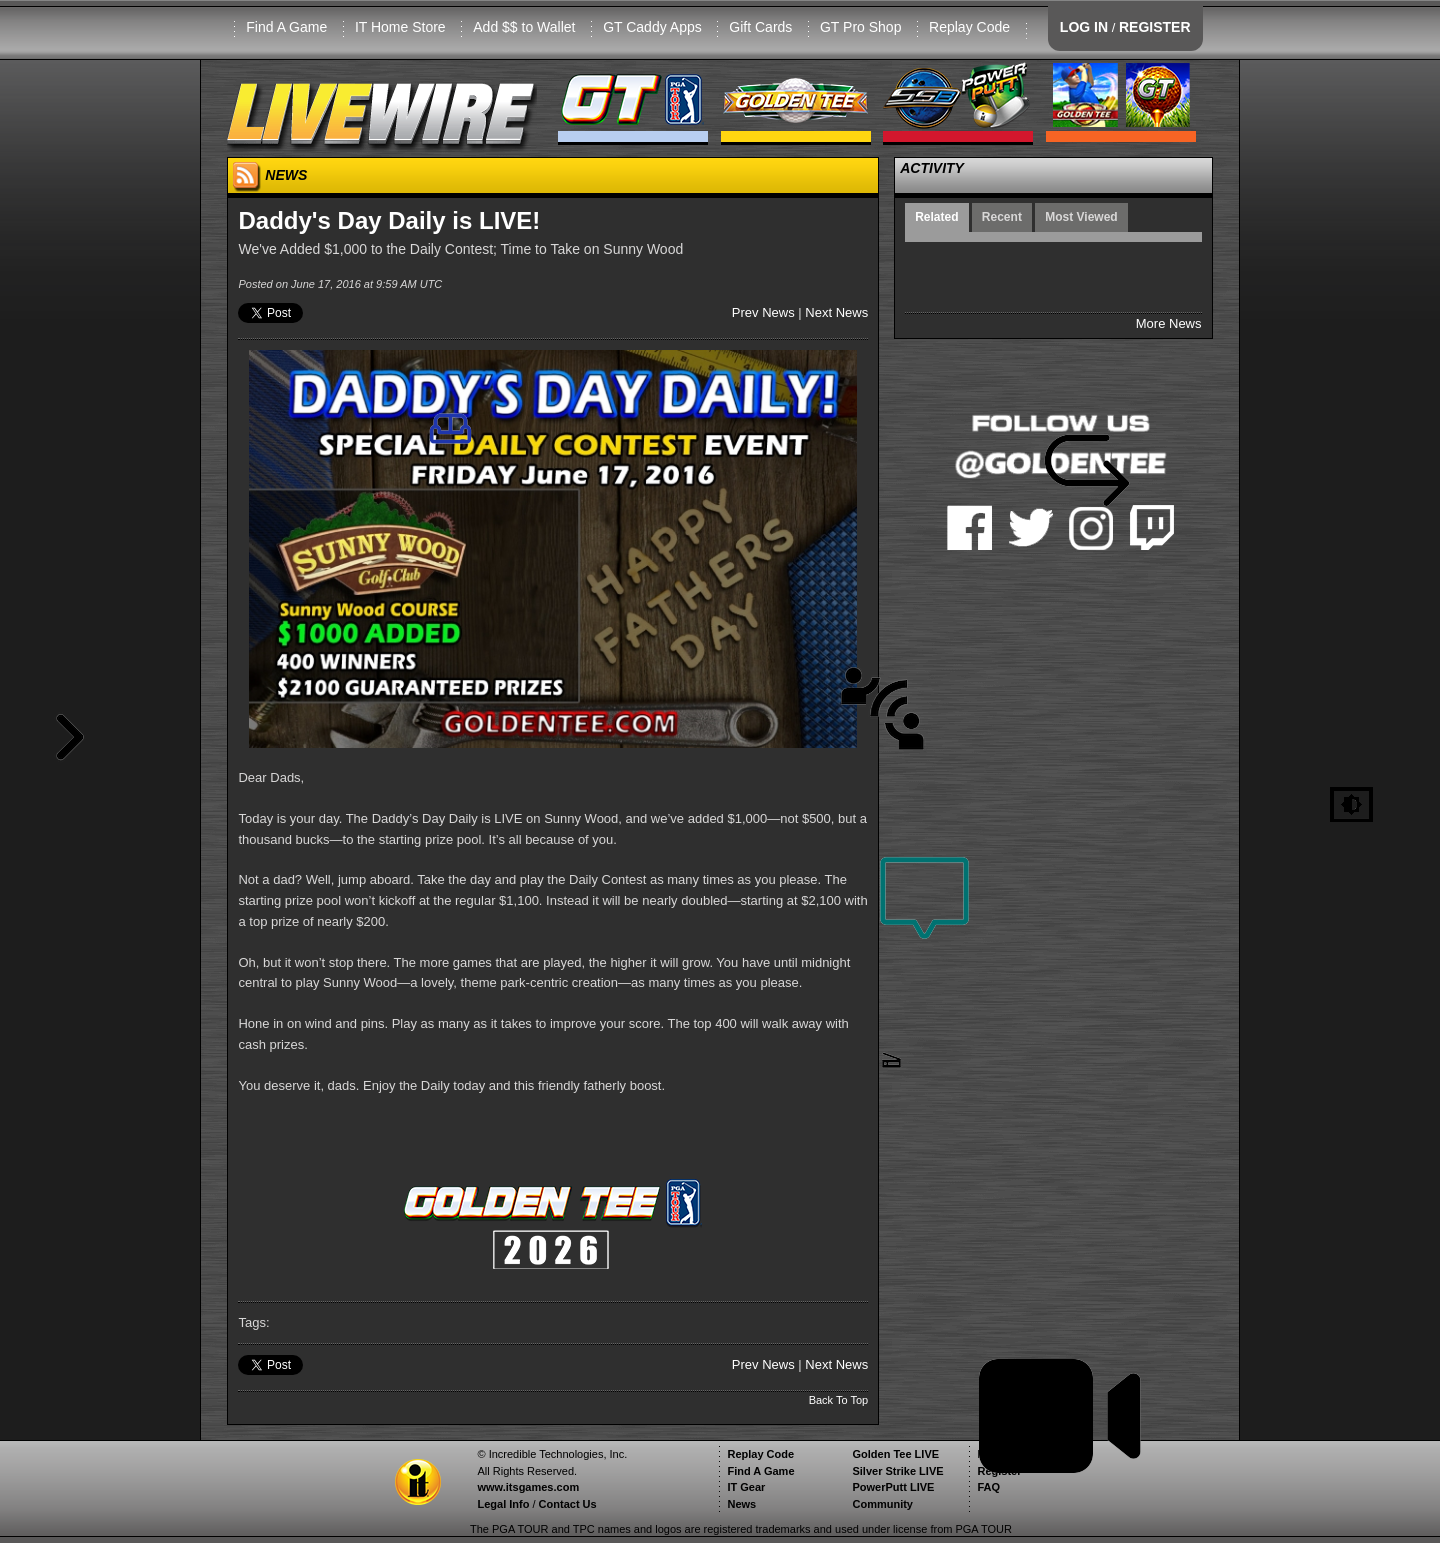 This screenshot has height=1543, width=1440. Describe the element at coordinates (1087, 467) in the screenshot. I see `redo last action` at that location.